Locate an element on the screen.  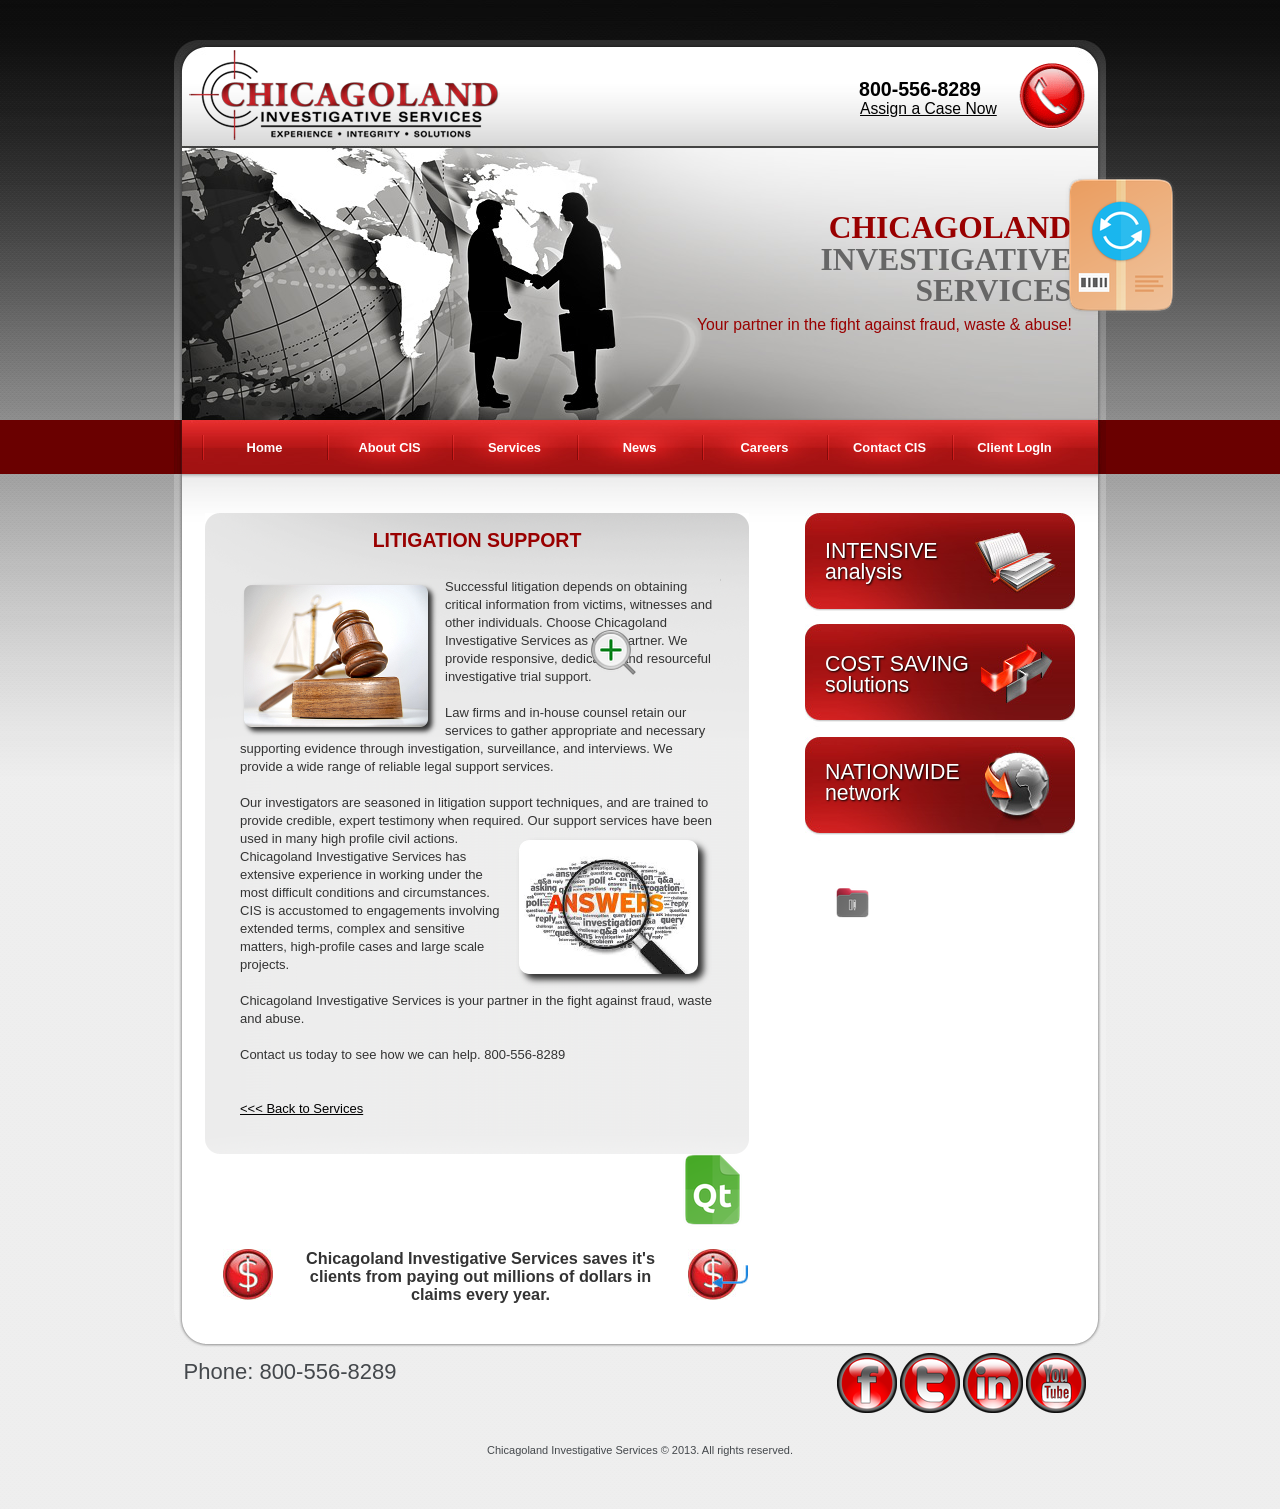
zoom in on the current view is located at coordinates (613, 652).